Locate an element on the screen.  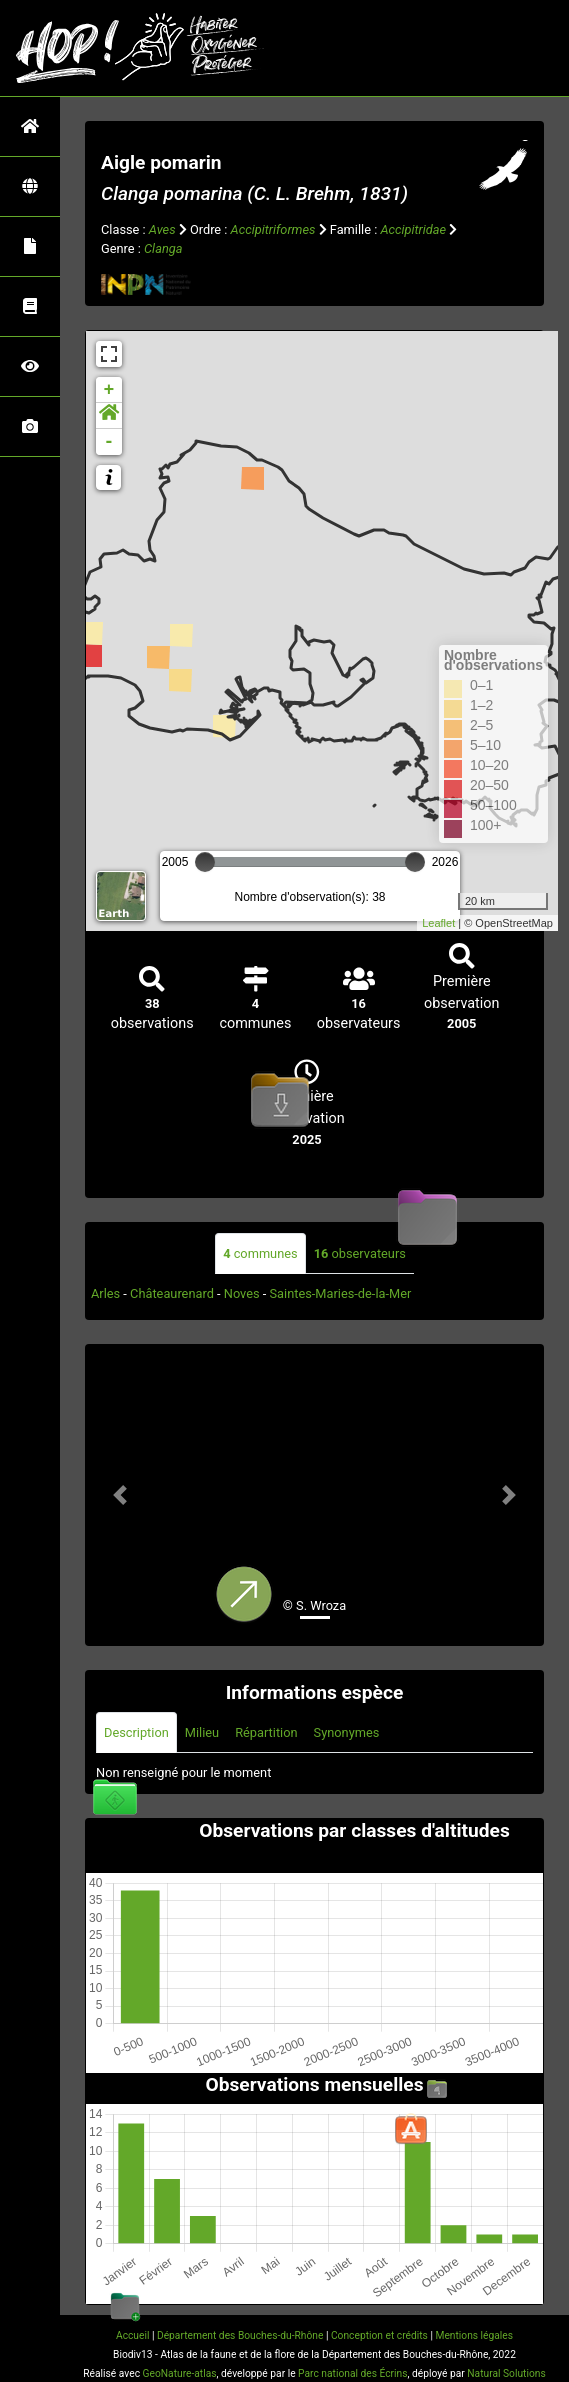
create a new folder is located at coordinates (125, 2306).